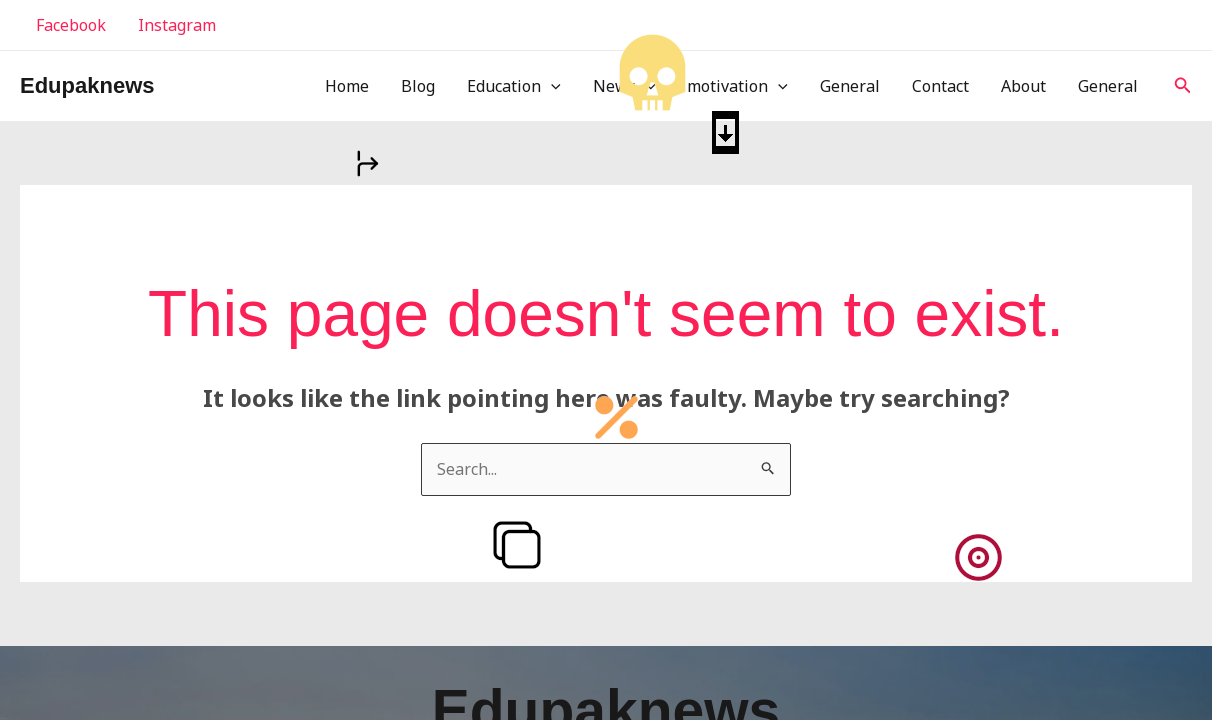 Image resolution: width=1212 pixels, height=720 pixels. What do you see at coordinates (517, 545) in the screenshot?
I see `copy to clipboard` at bounding box center [517, 545].